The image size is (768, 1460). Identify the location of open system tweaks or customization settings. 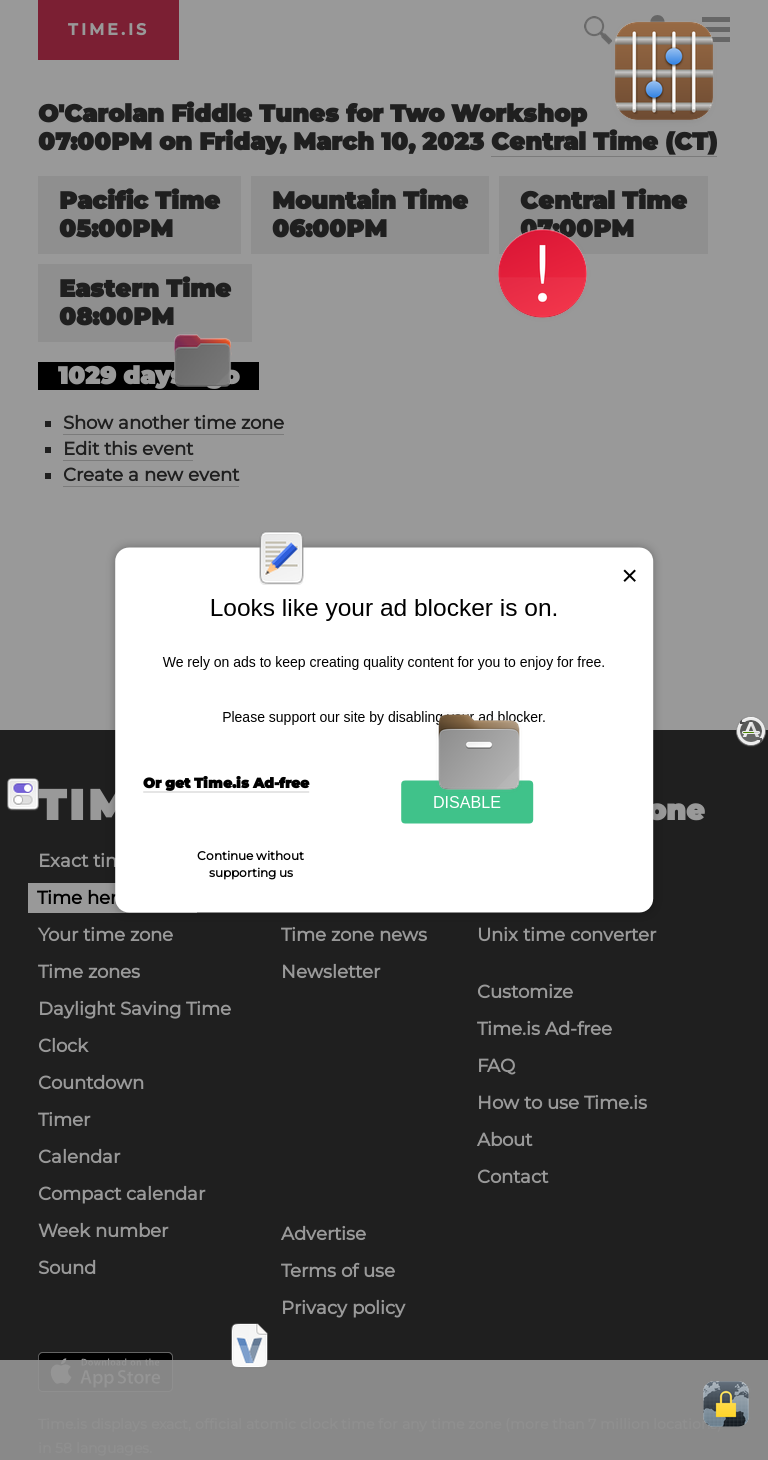
(23, 794).